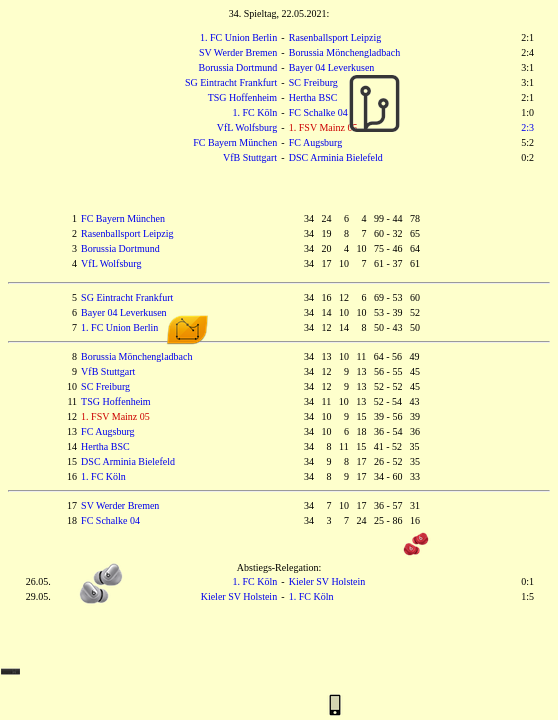 Image resolution: width=558 pixels, height=720 pixels. Describe the element at coordinates (335, 705) in the screenshot. I see `iPod Nano device connected to your Mac` at that location.